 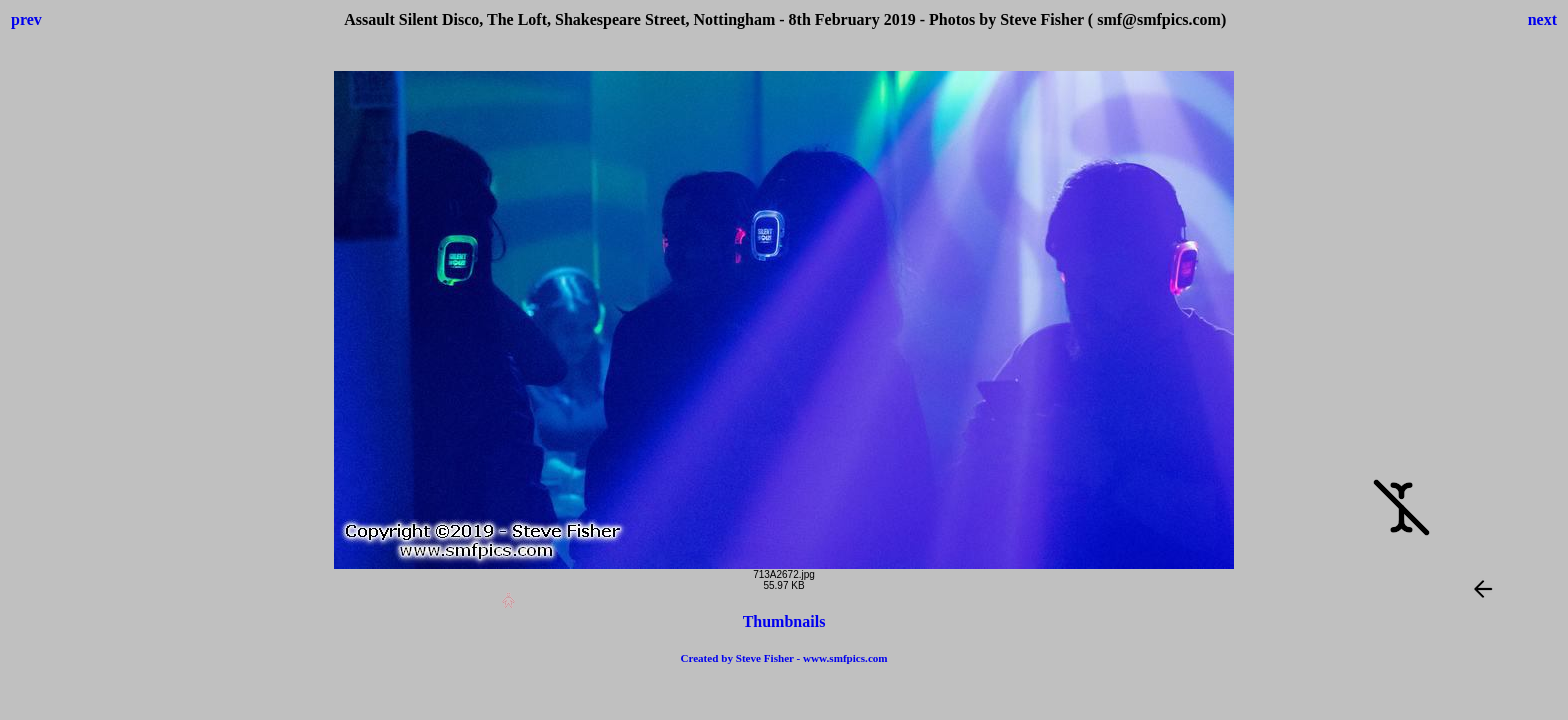 What do you see at coordinates (1401, 507) in the screenshot?
I see `cursor tracking disabled` at bounding box center [1401, 507].